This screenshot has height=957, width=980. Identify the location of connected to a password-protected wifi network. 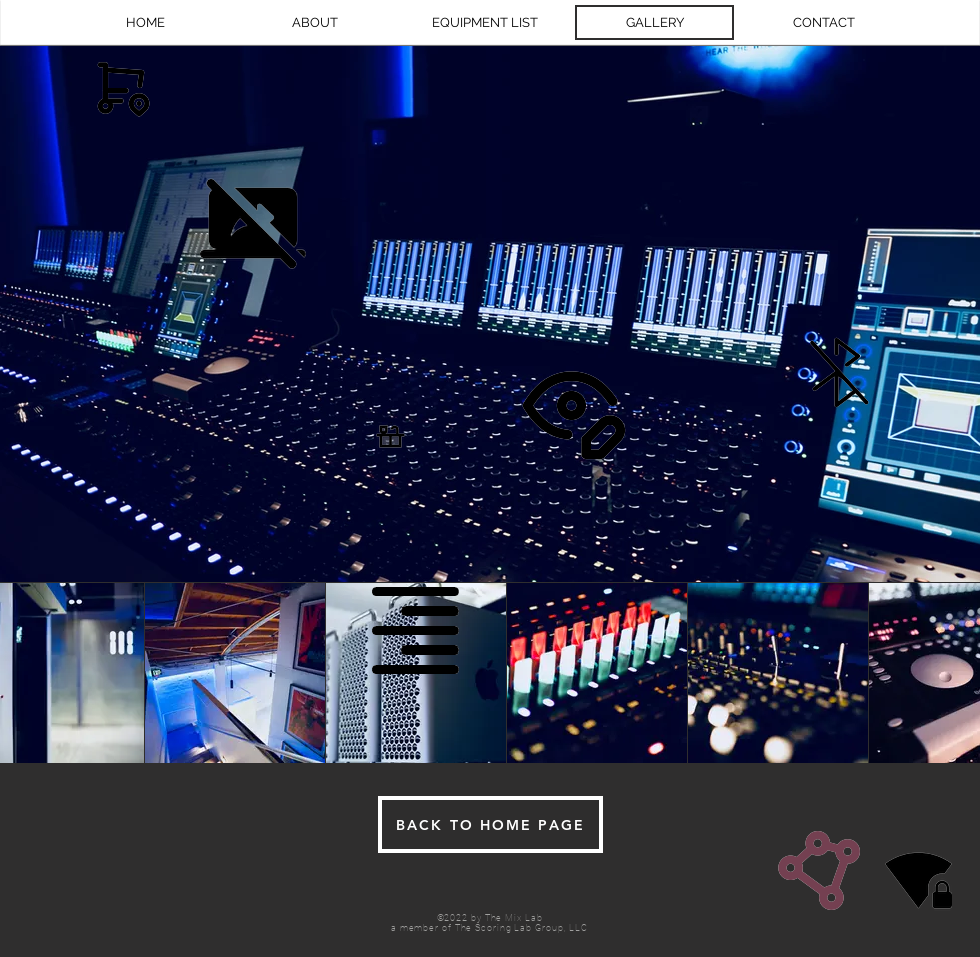
(918, 880).